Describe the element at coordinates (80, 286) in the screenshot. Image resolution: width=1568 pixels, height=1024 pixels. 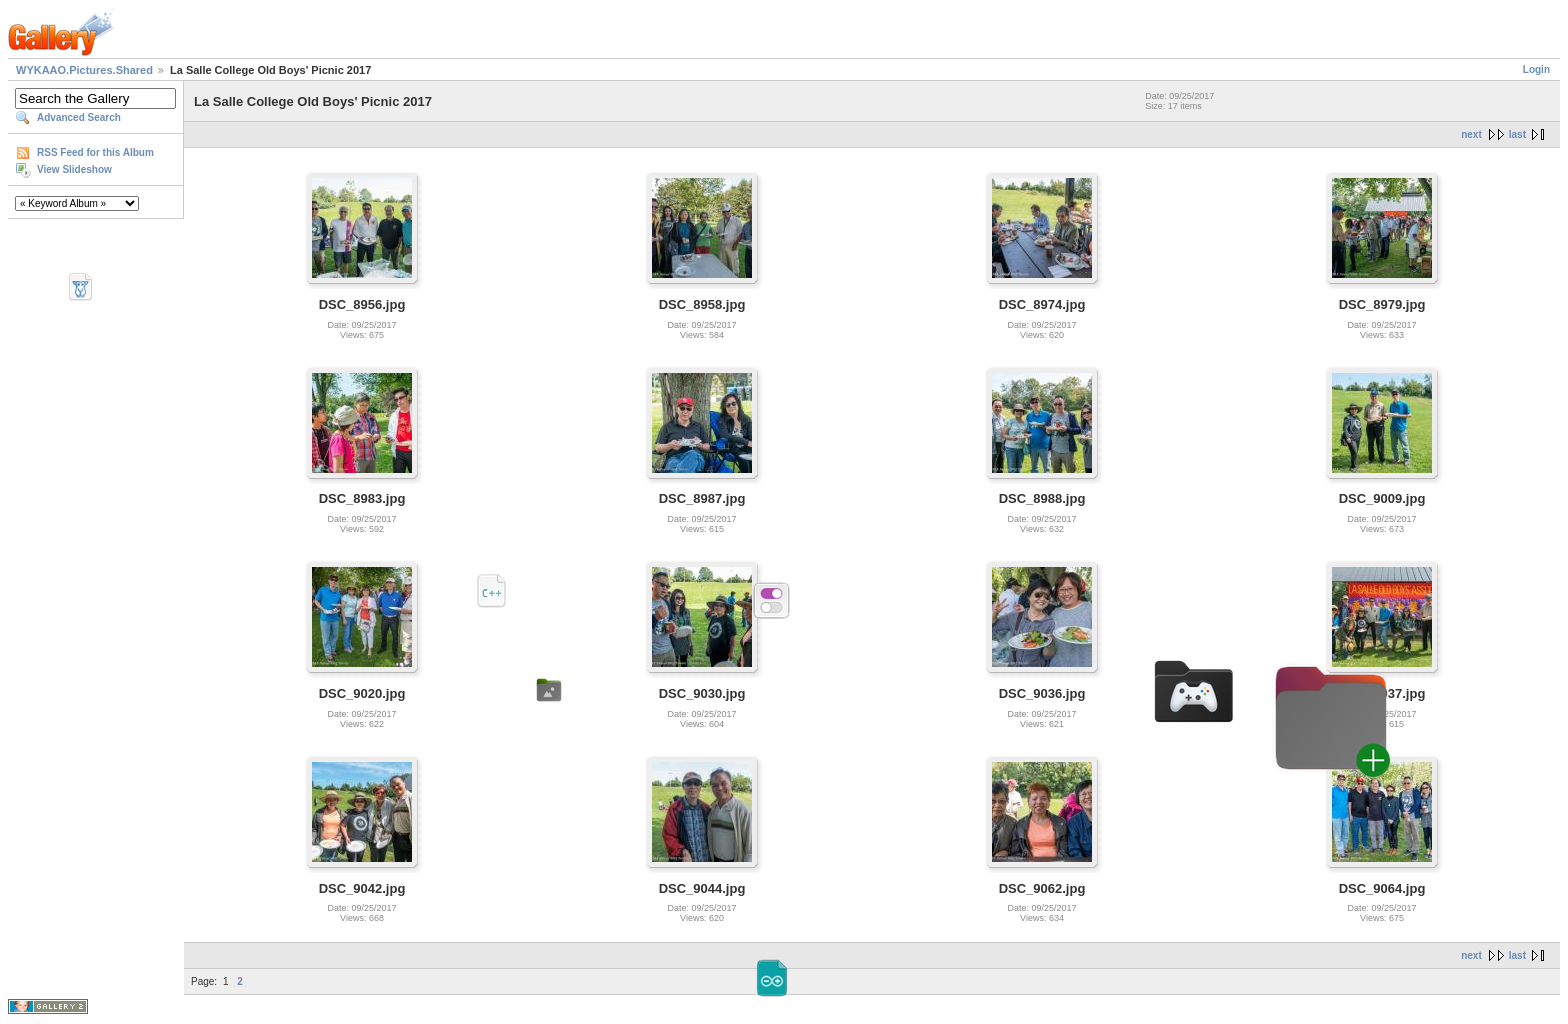
I see `indicates a perl script or program file` at that location.